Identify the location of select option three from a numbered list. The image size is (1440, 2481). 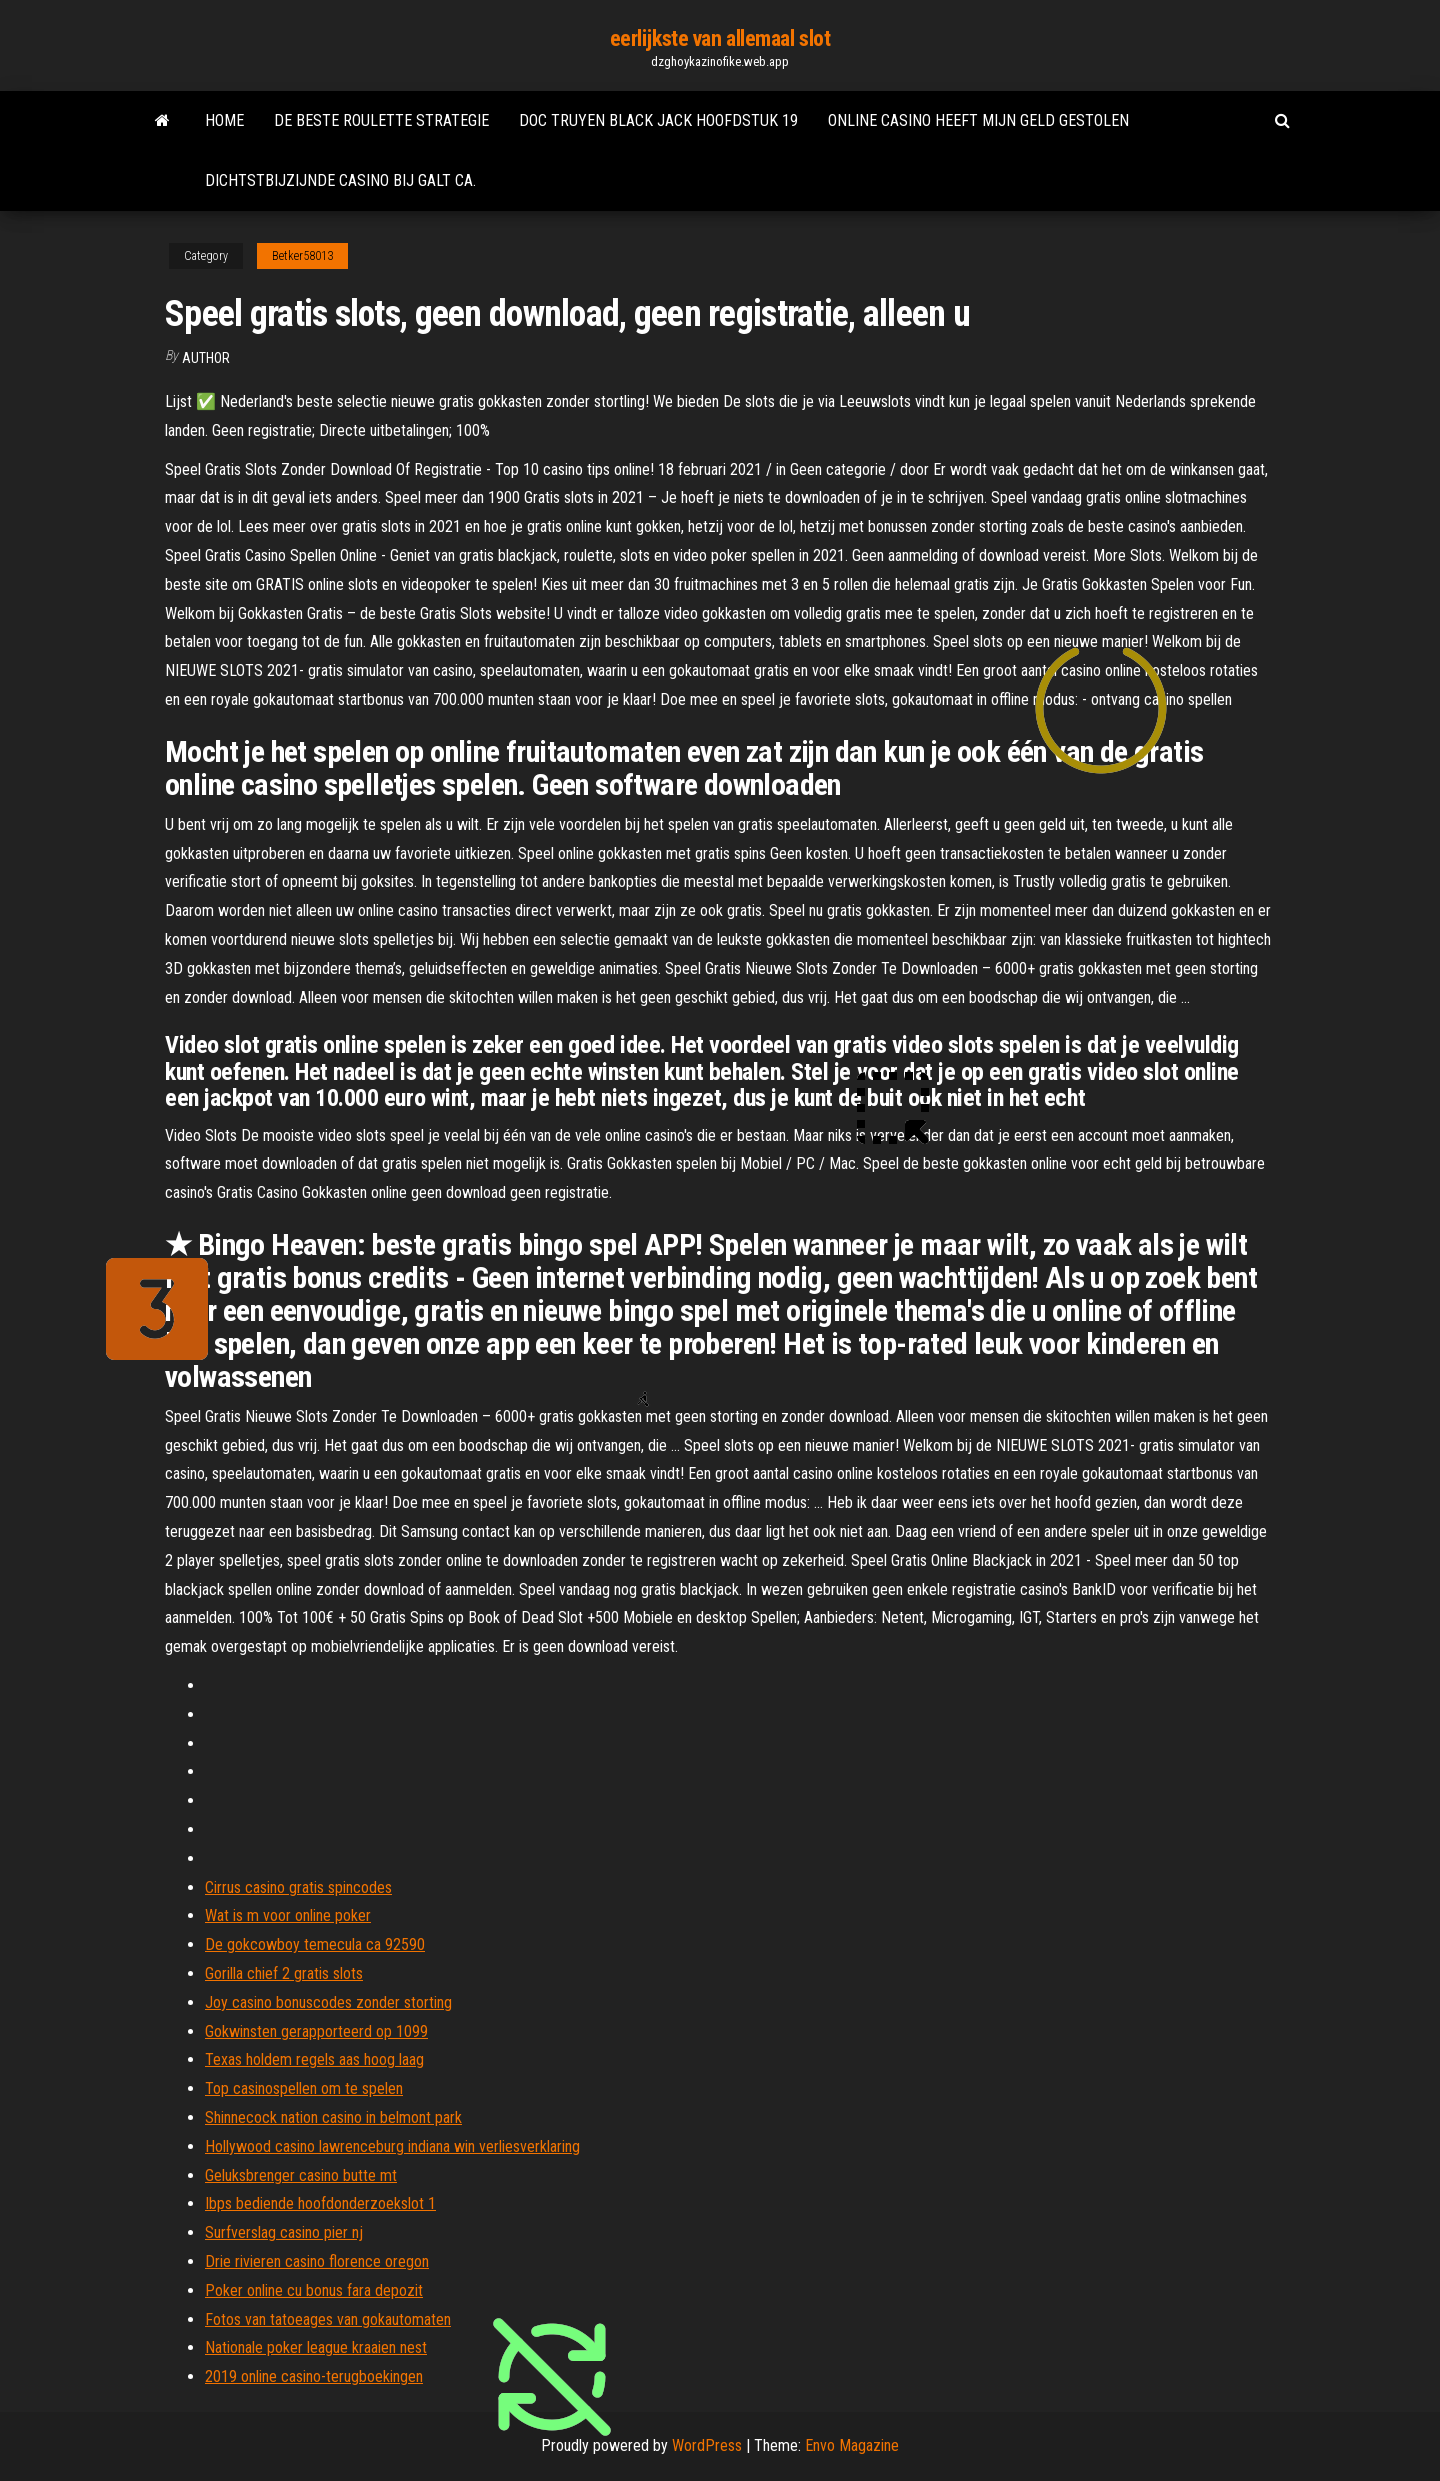
(157, 1309).